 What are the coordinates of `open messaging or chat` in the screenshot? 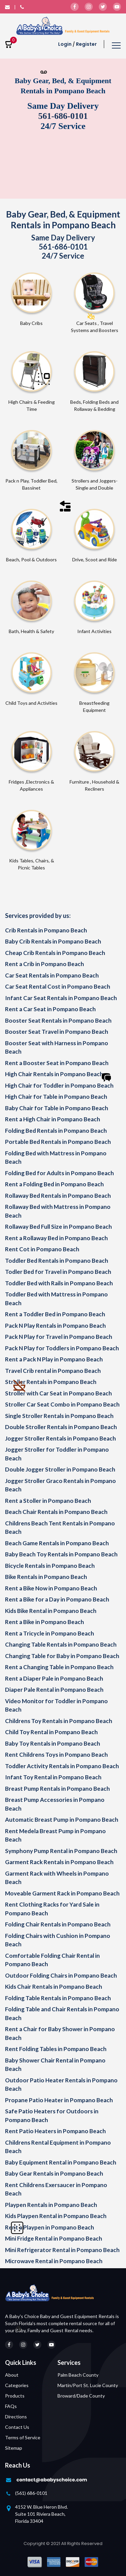 It's located at (106, 1077).